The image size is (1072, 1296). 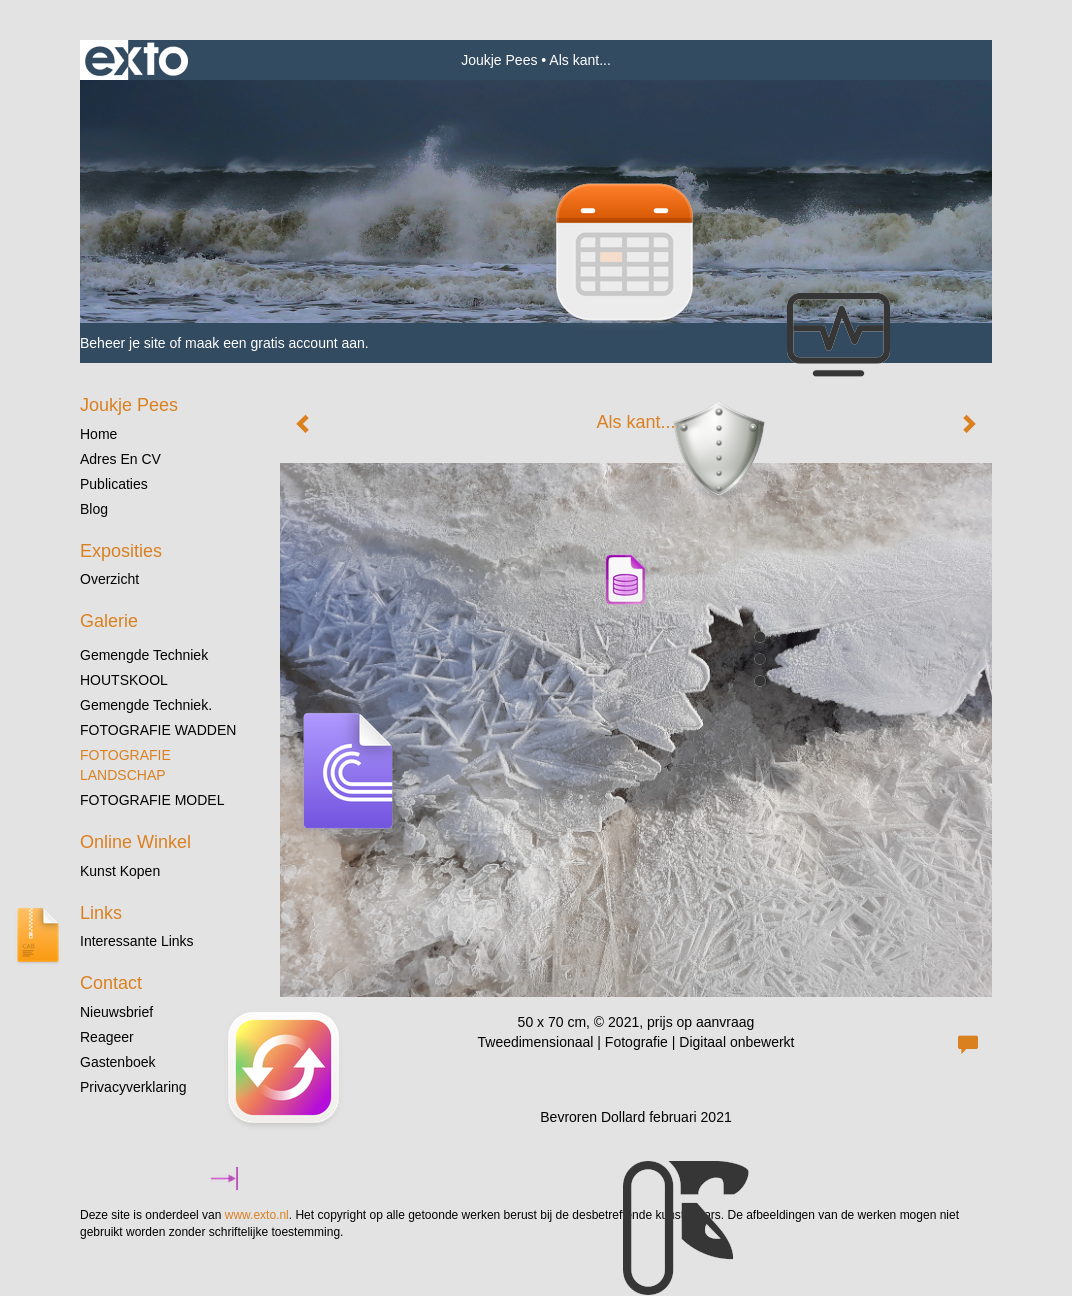 What do you see at coordinates (625, 579) in the screenshot?
I see `open a database template file` at bounding box center [625, 579].